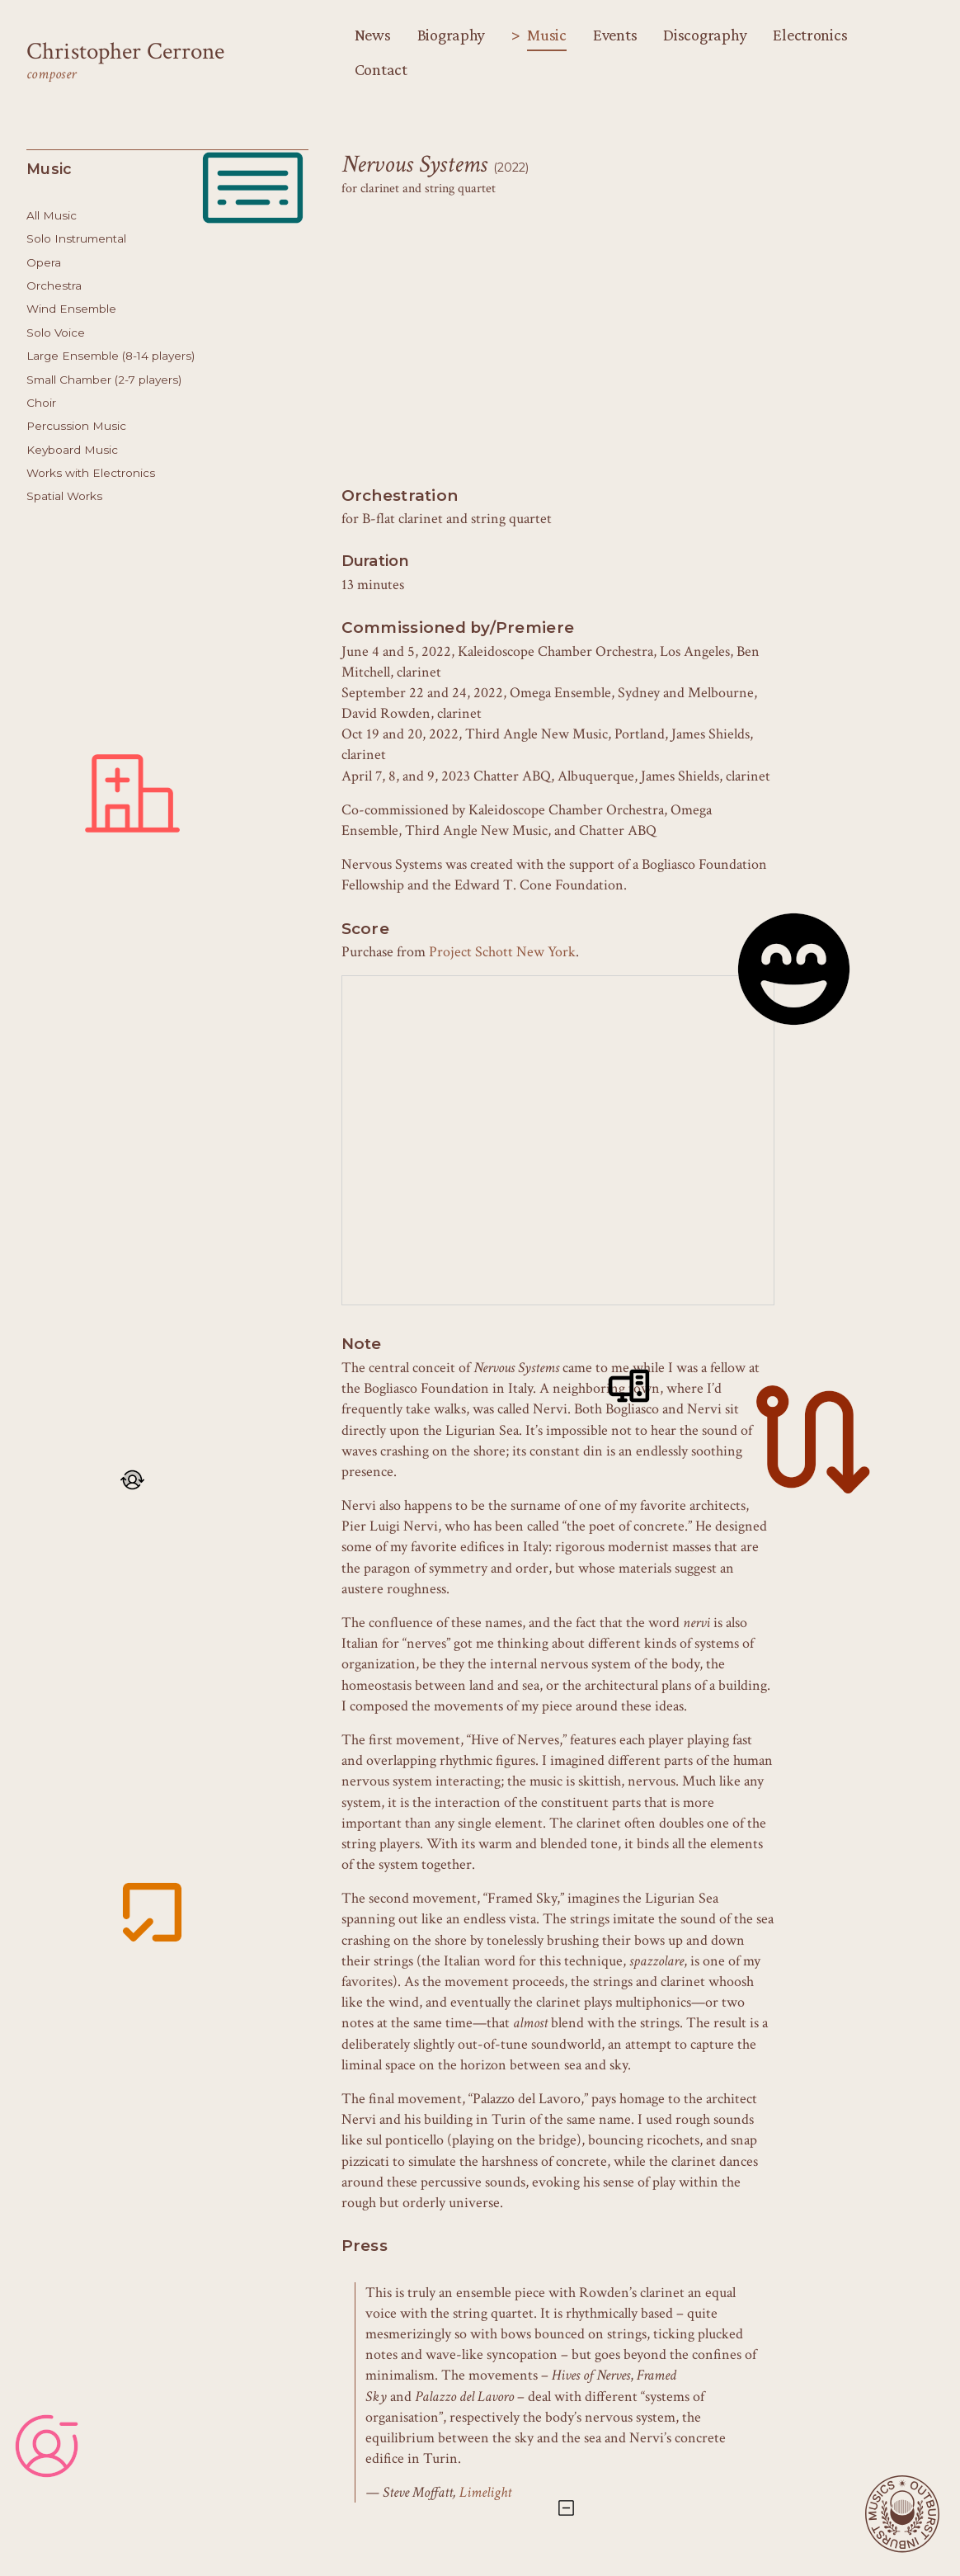  I want to click on find nearby hospitals or medical facilities, so click(127, 793).